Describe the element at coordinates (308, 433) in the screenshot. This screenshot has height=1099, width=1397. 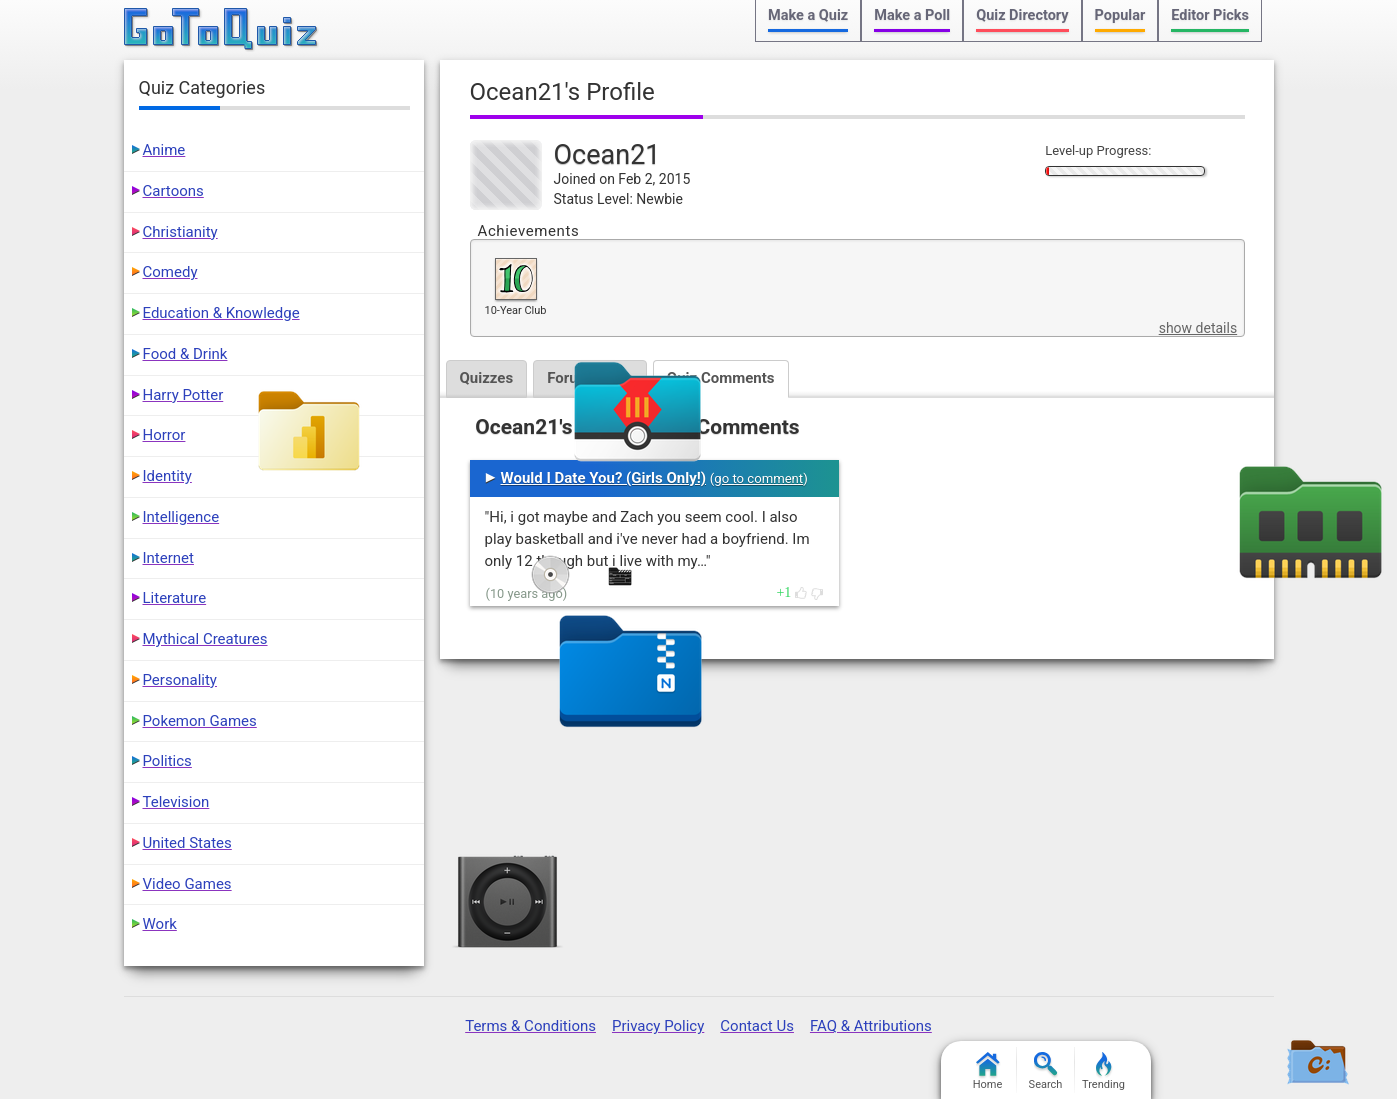
I see `open folder containing Power BI files` at that location.